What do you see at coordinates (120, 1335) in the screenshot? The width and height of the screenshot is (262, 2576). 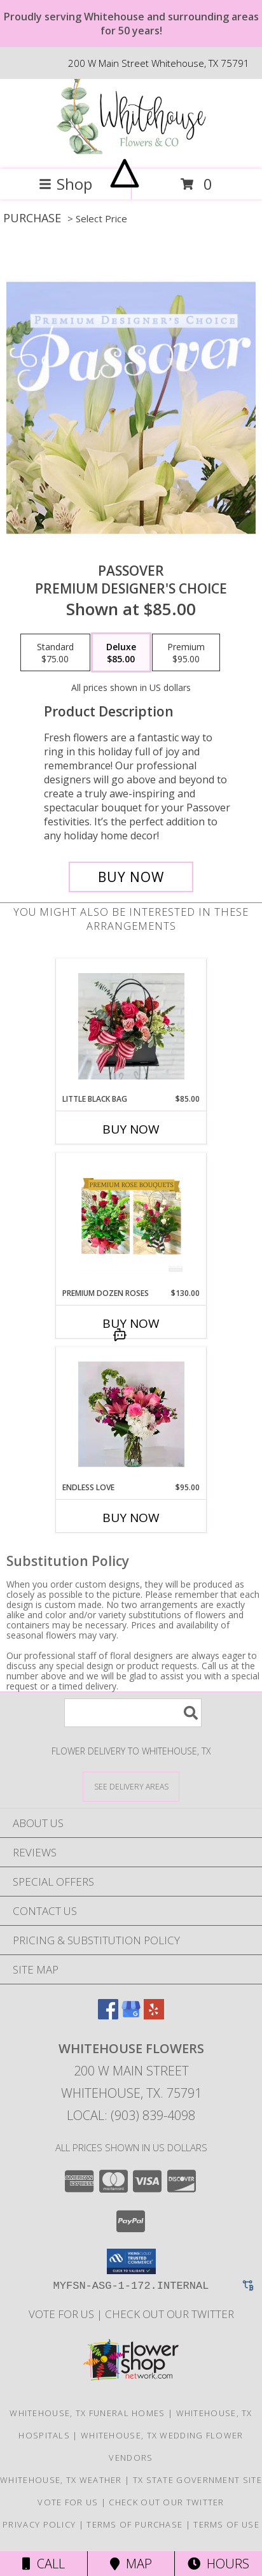 I see `open chat with AI assistant` at bounding box center [120, 1335].